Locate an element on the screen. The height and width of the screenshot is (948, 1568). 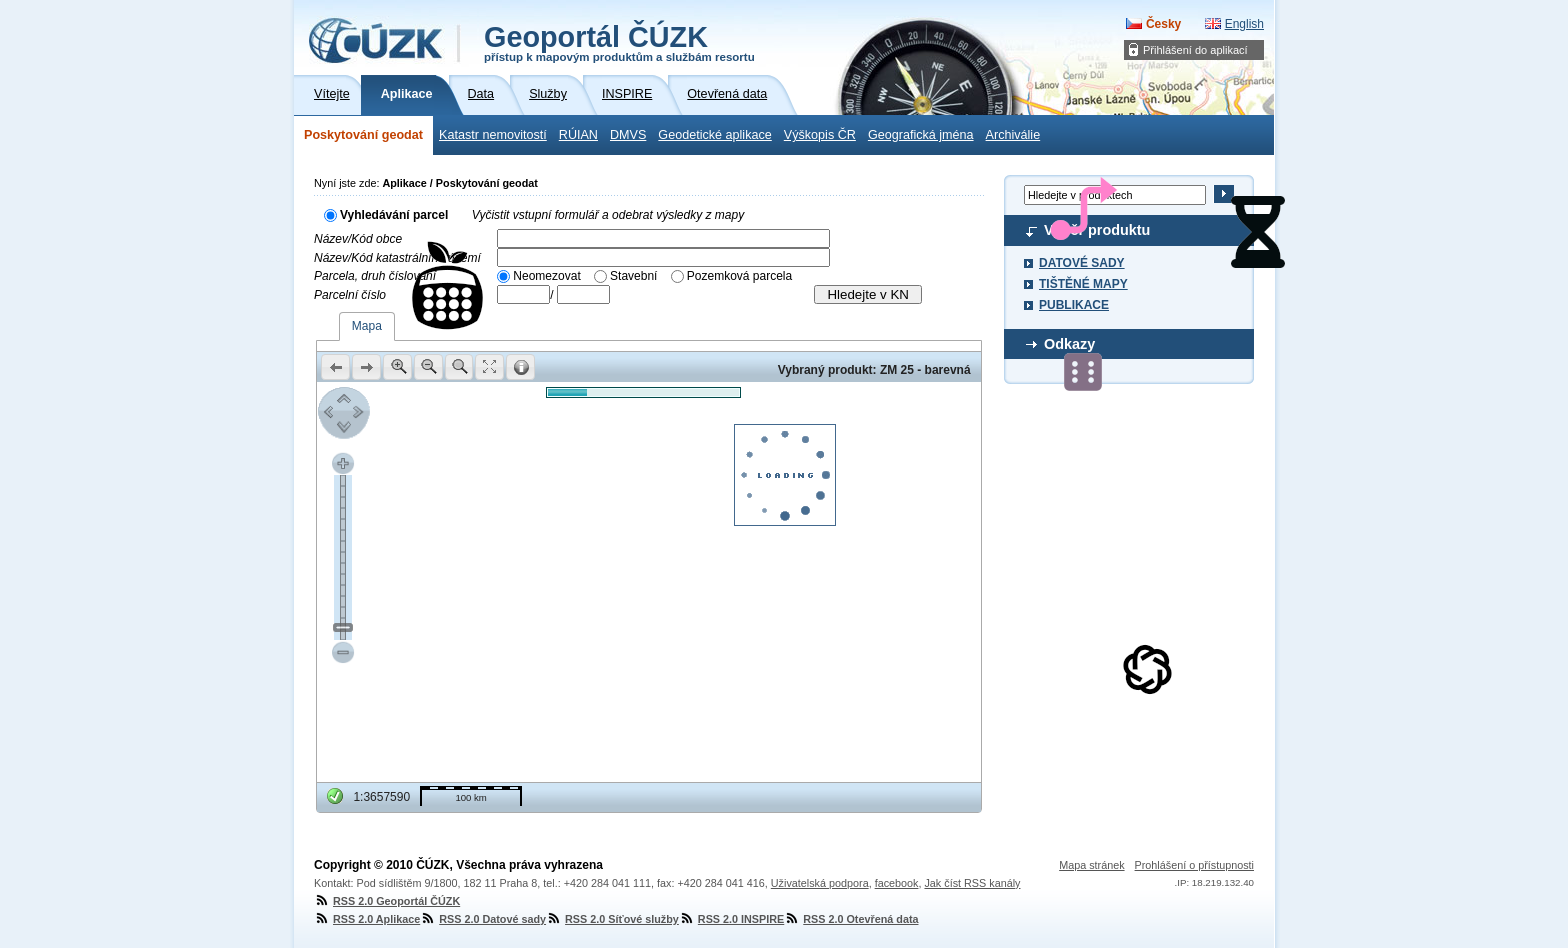
roll or randomize a selection is located at coordinates (1083, 372).